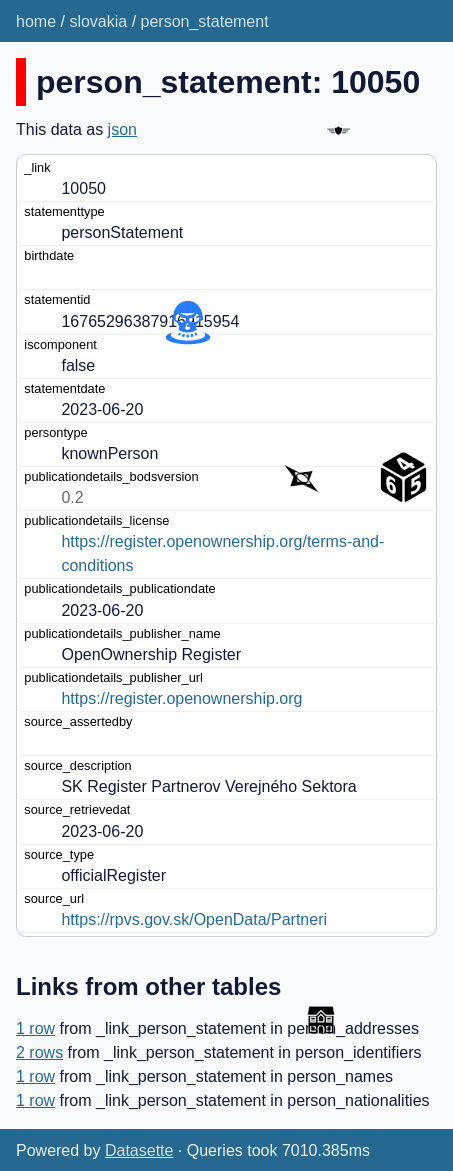 Image resolution: width=453 pixels, height=1171 pixels. What do you see at coordinates (321, 1020) in the screenshot?
I see `navigate to home screen` at bounding box center [321, 1020].